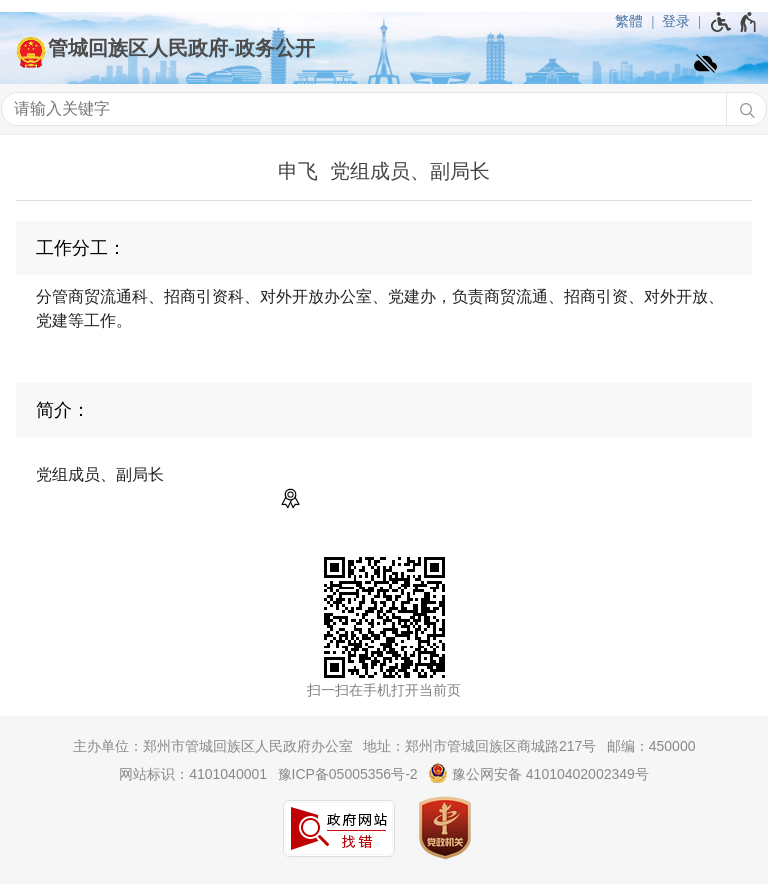 The image size is (768, 884). I want to click on indicates cloud services are unavailable, so click(705, 63).